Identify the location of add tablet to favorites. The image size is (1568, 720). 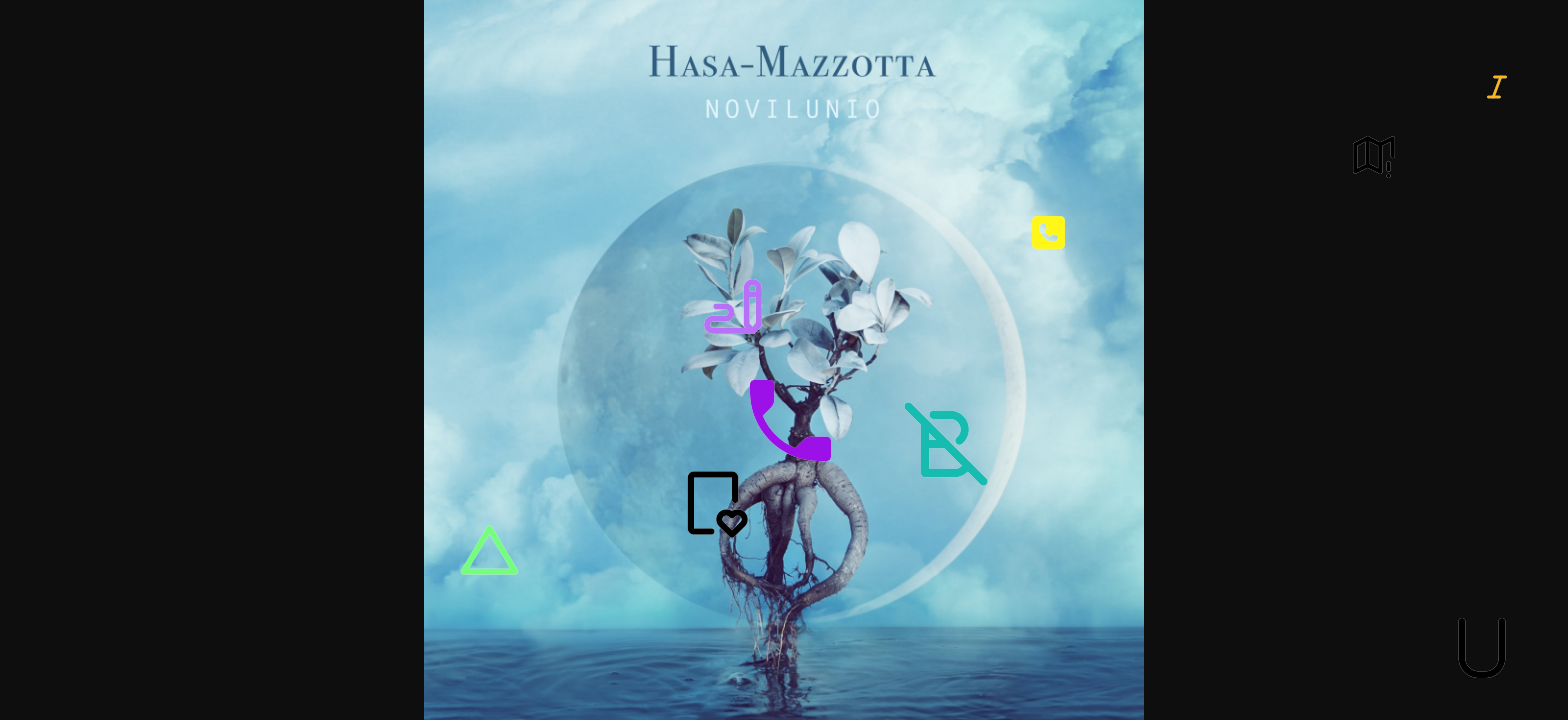
(713, 503).